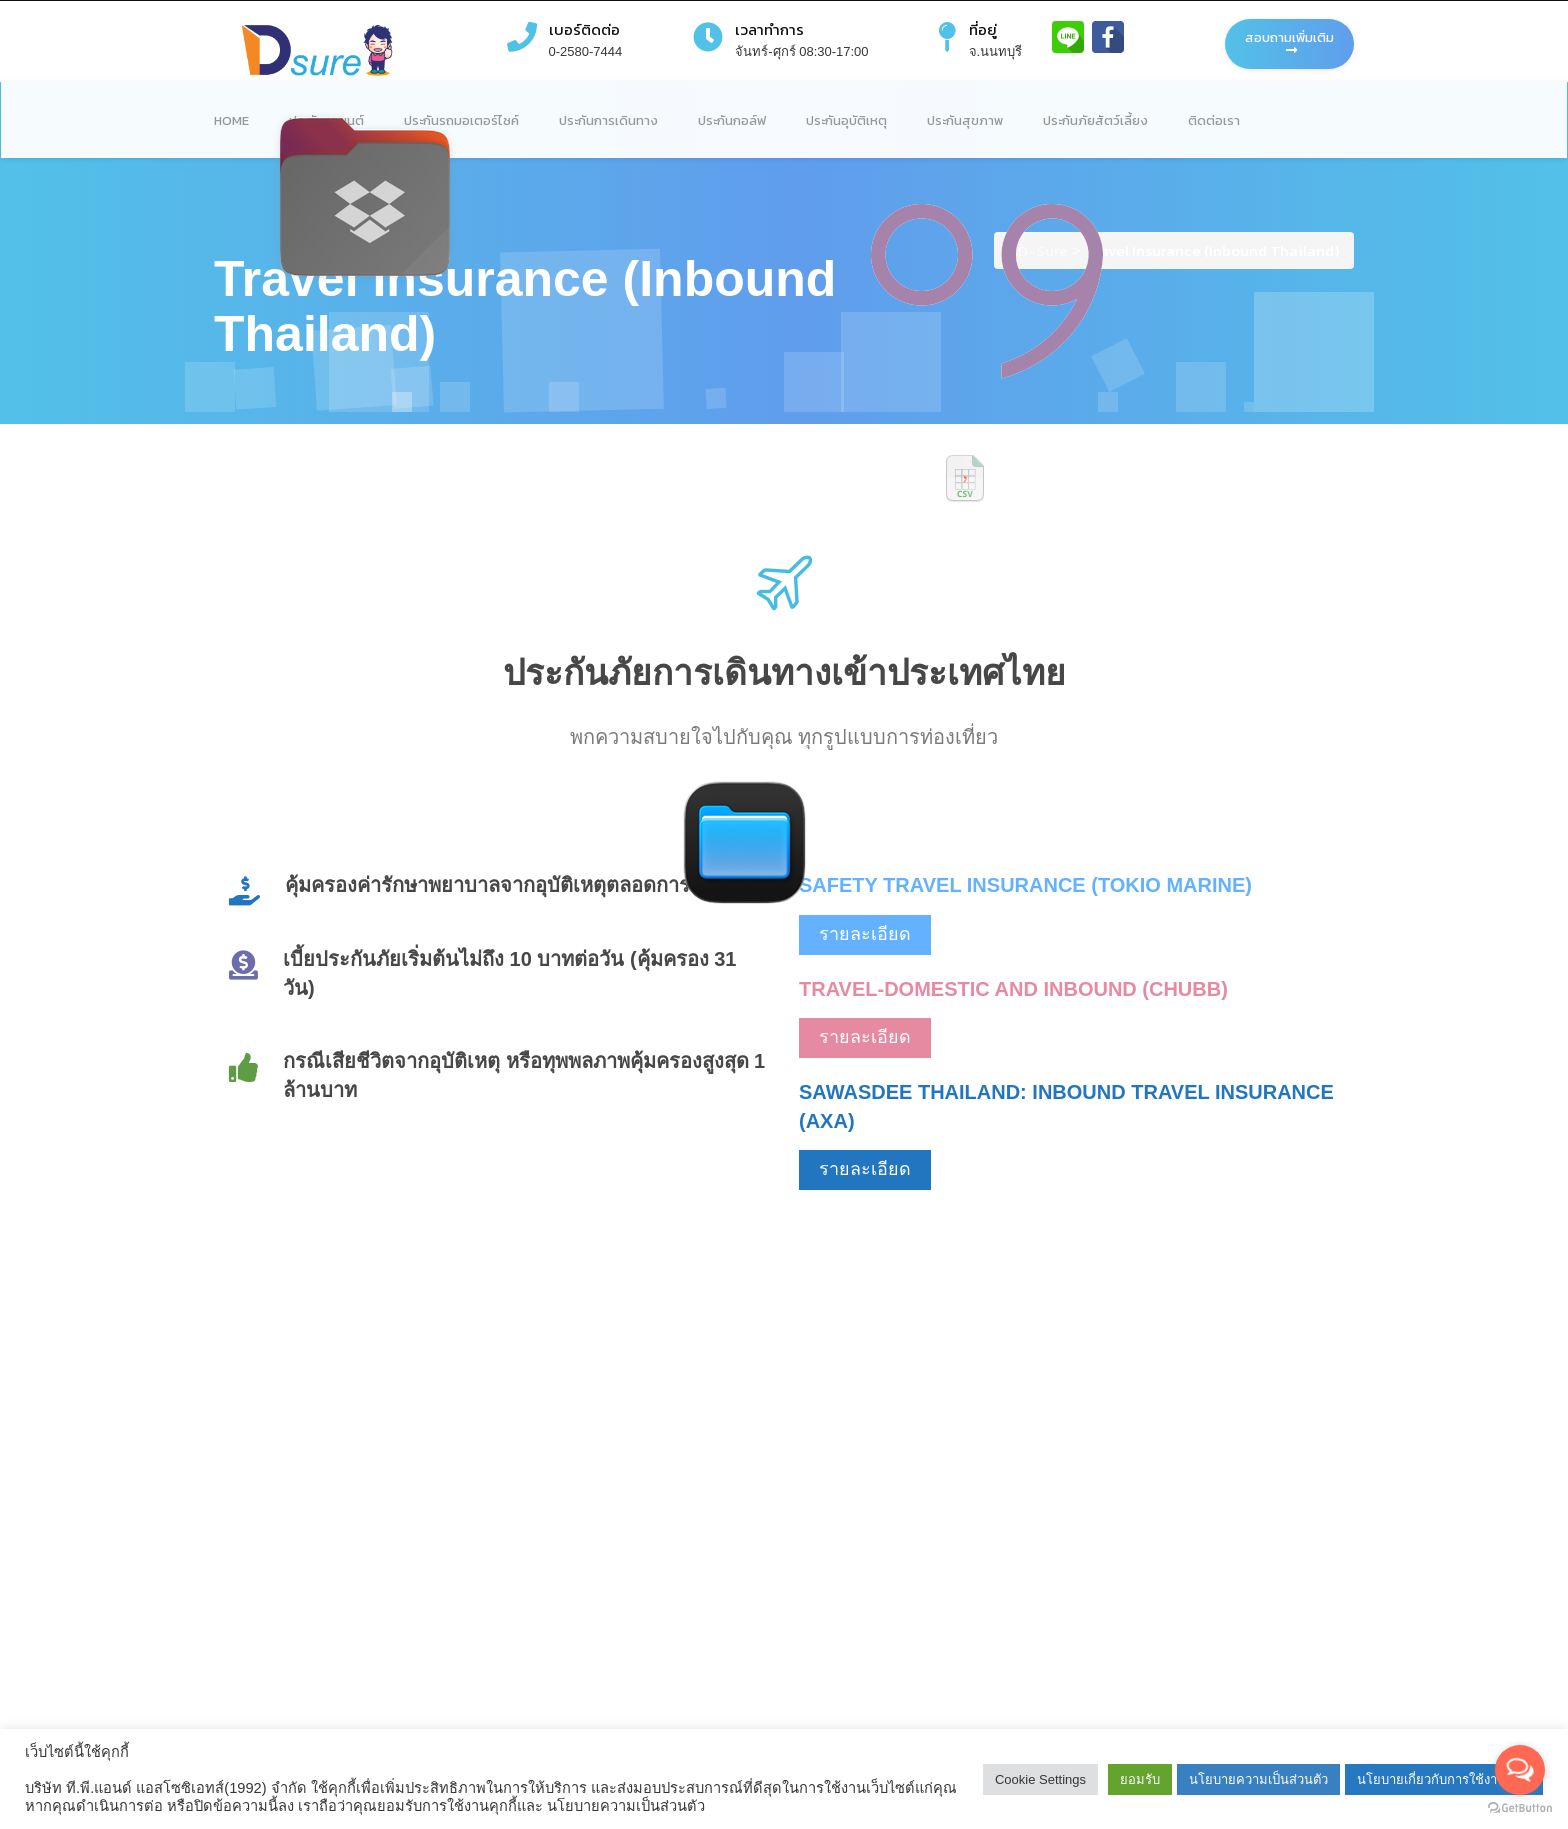 The height and width of the screenshot is (1829, 1568). Describe the element at coordinates (744, 842) in the screenshot. I see `open the files app` at that location.